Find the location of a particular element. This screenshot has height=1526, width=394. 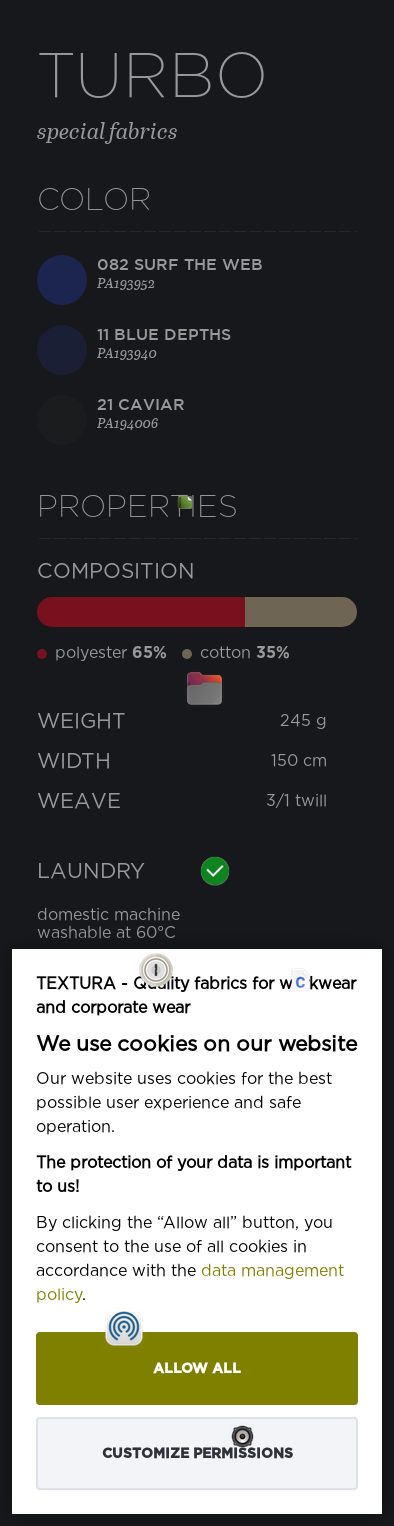

open passwords and keys manager is located at coordinates (156, 970).